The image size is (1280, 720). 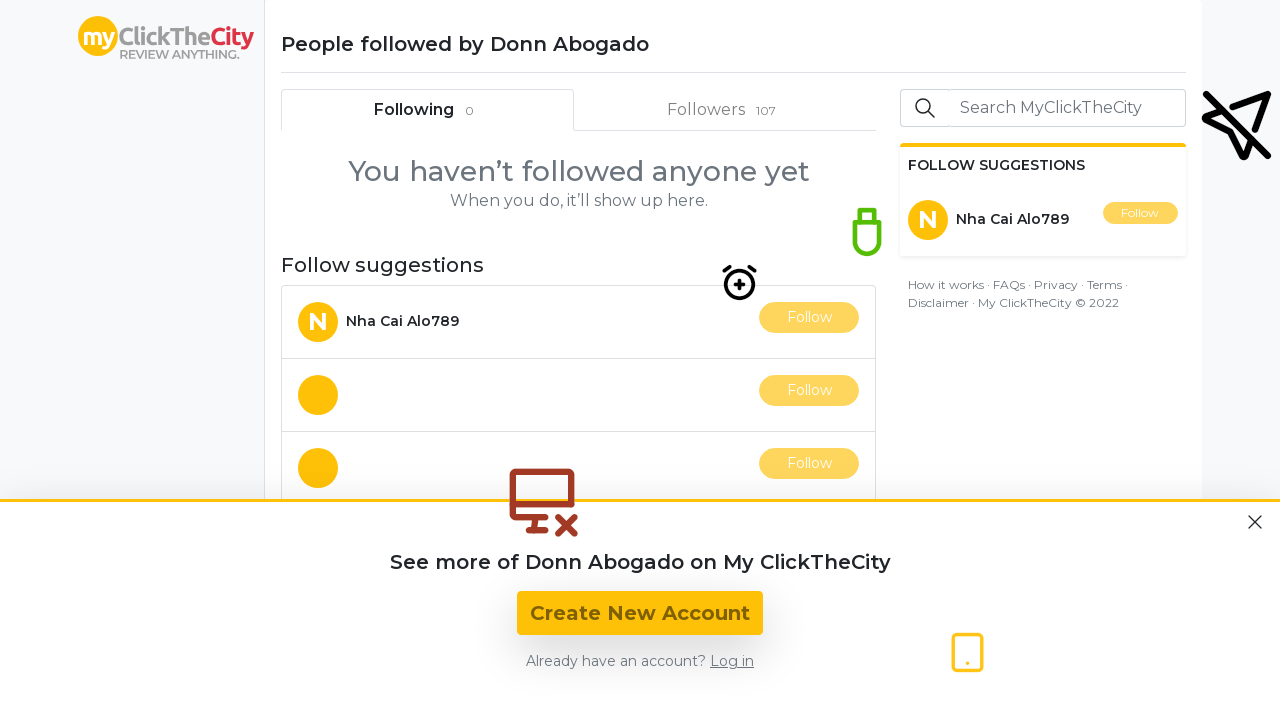 I want to click on add a new alarm, so click(x=739, y=282).